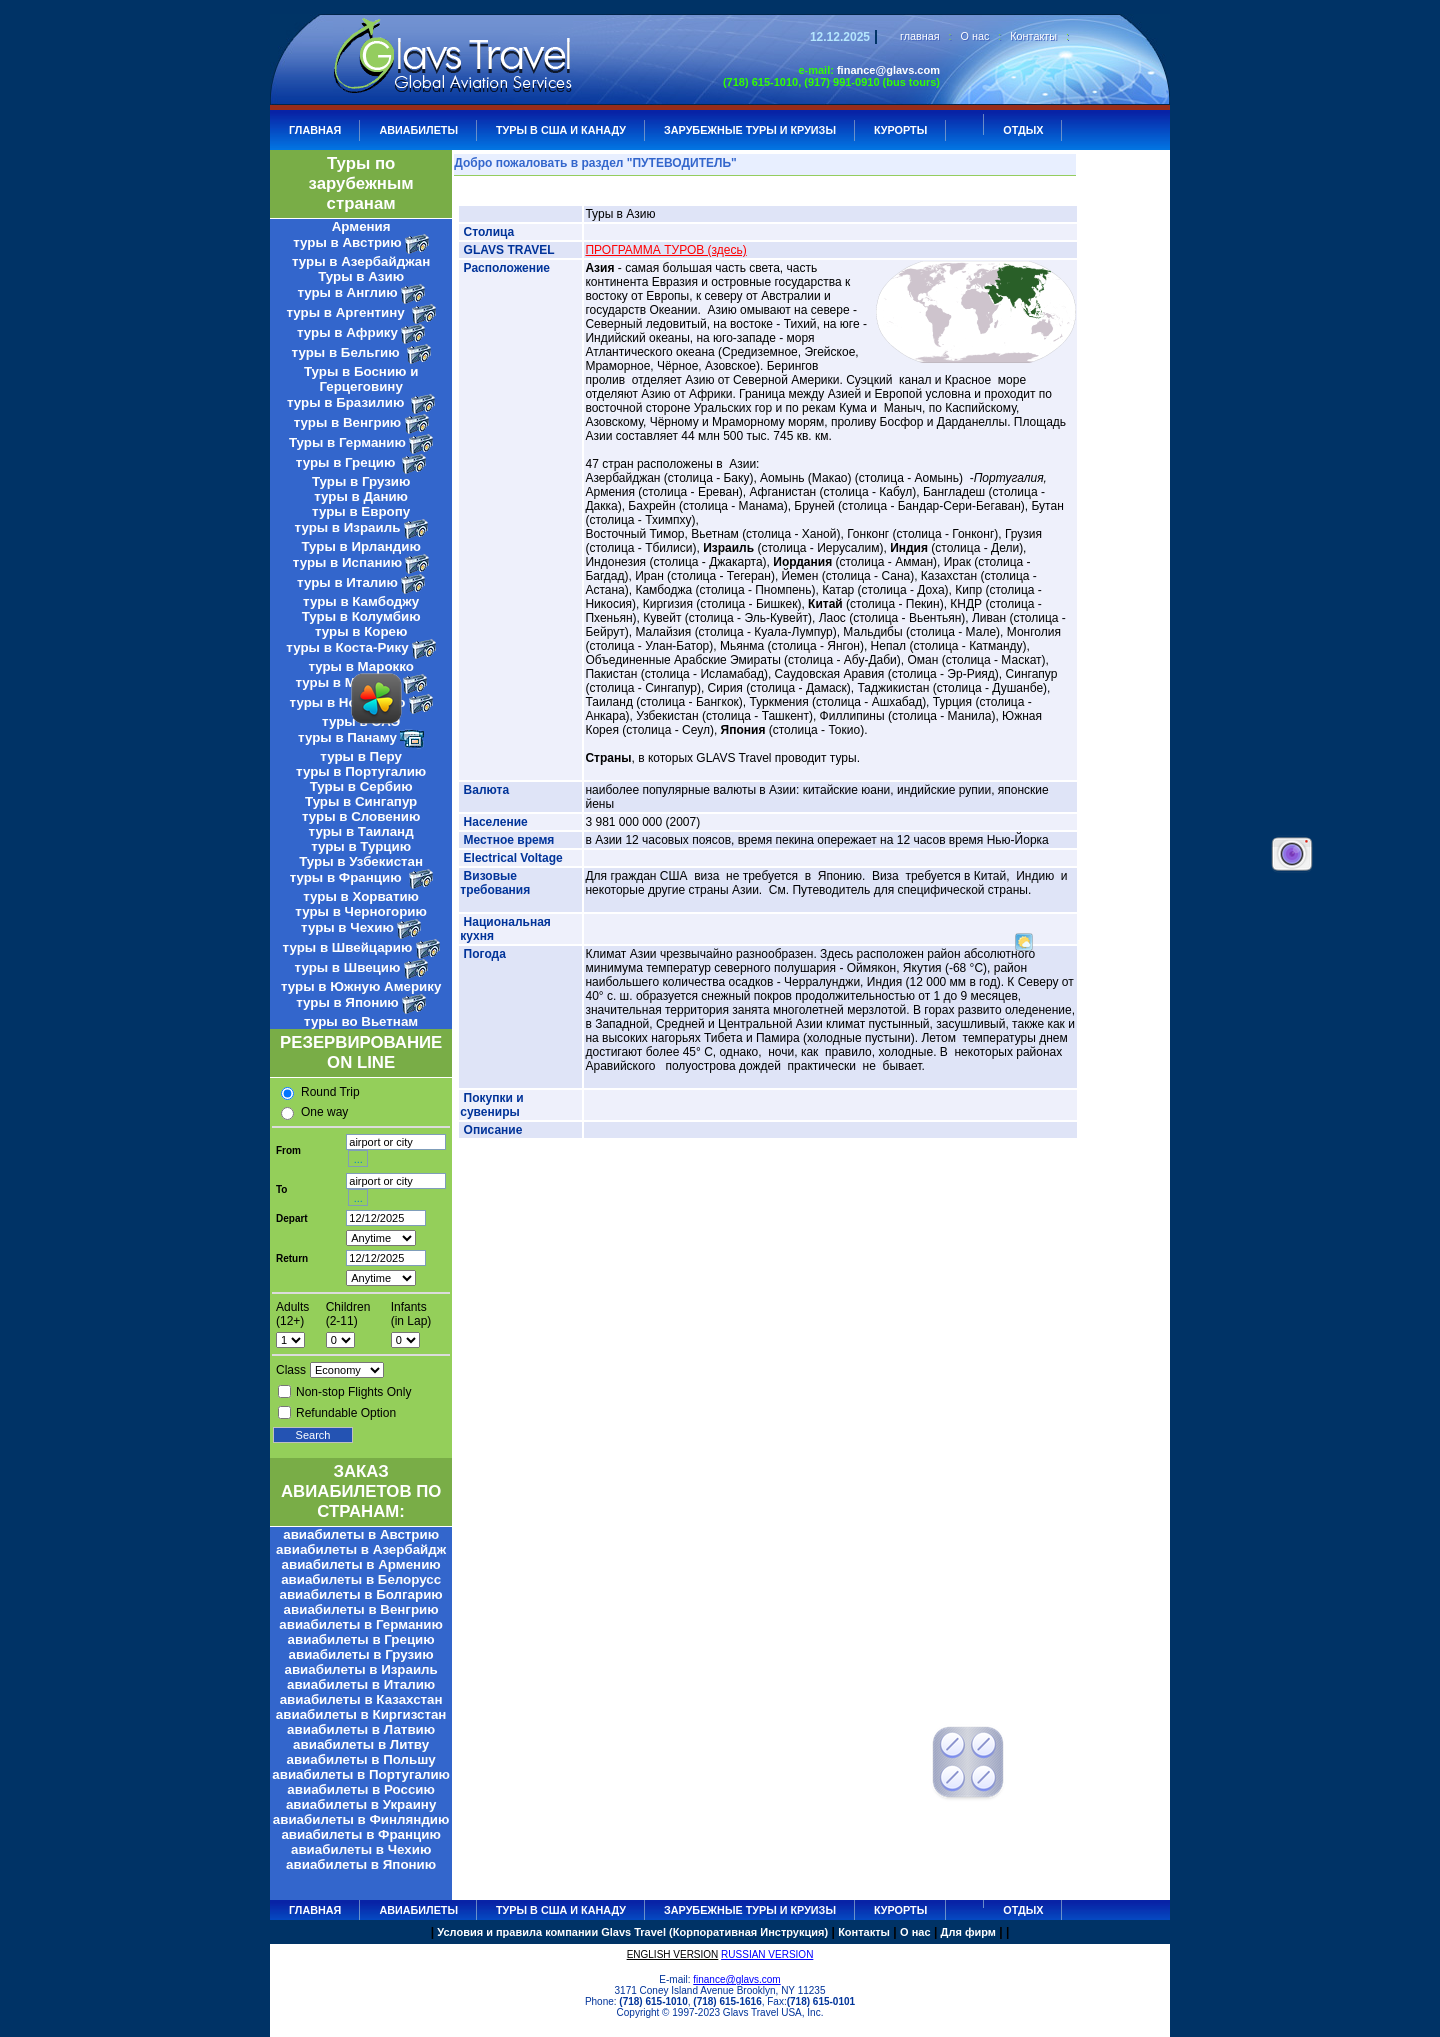  What do you see at coordinates (1024, 942) in the screenshot?
I see `open the weather application` at bounding box center [1024, 942].